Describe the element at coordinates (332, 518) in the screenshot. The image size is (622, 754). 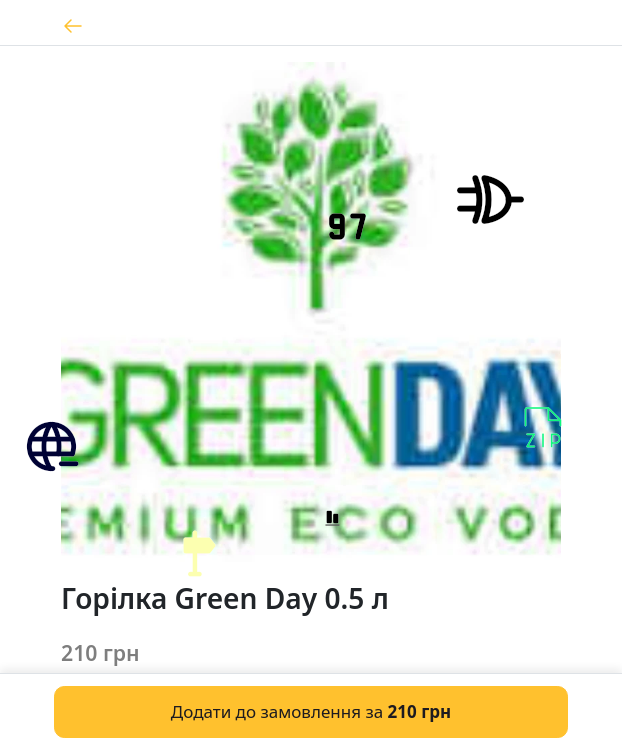
I see `align selected objects to the bottom edge` at that location.